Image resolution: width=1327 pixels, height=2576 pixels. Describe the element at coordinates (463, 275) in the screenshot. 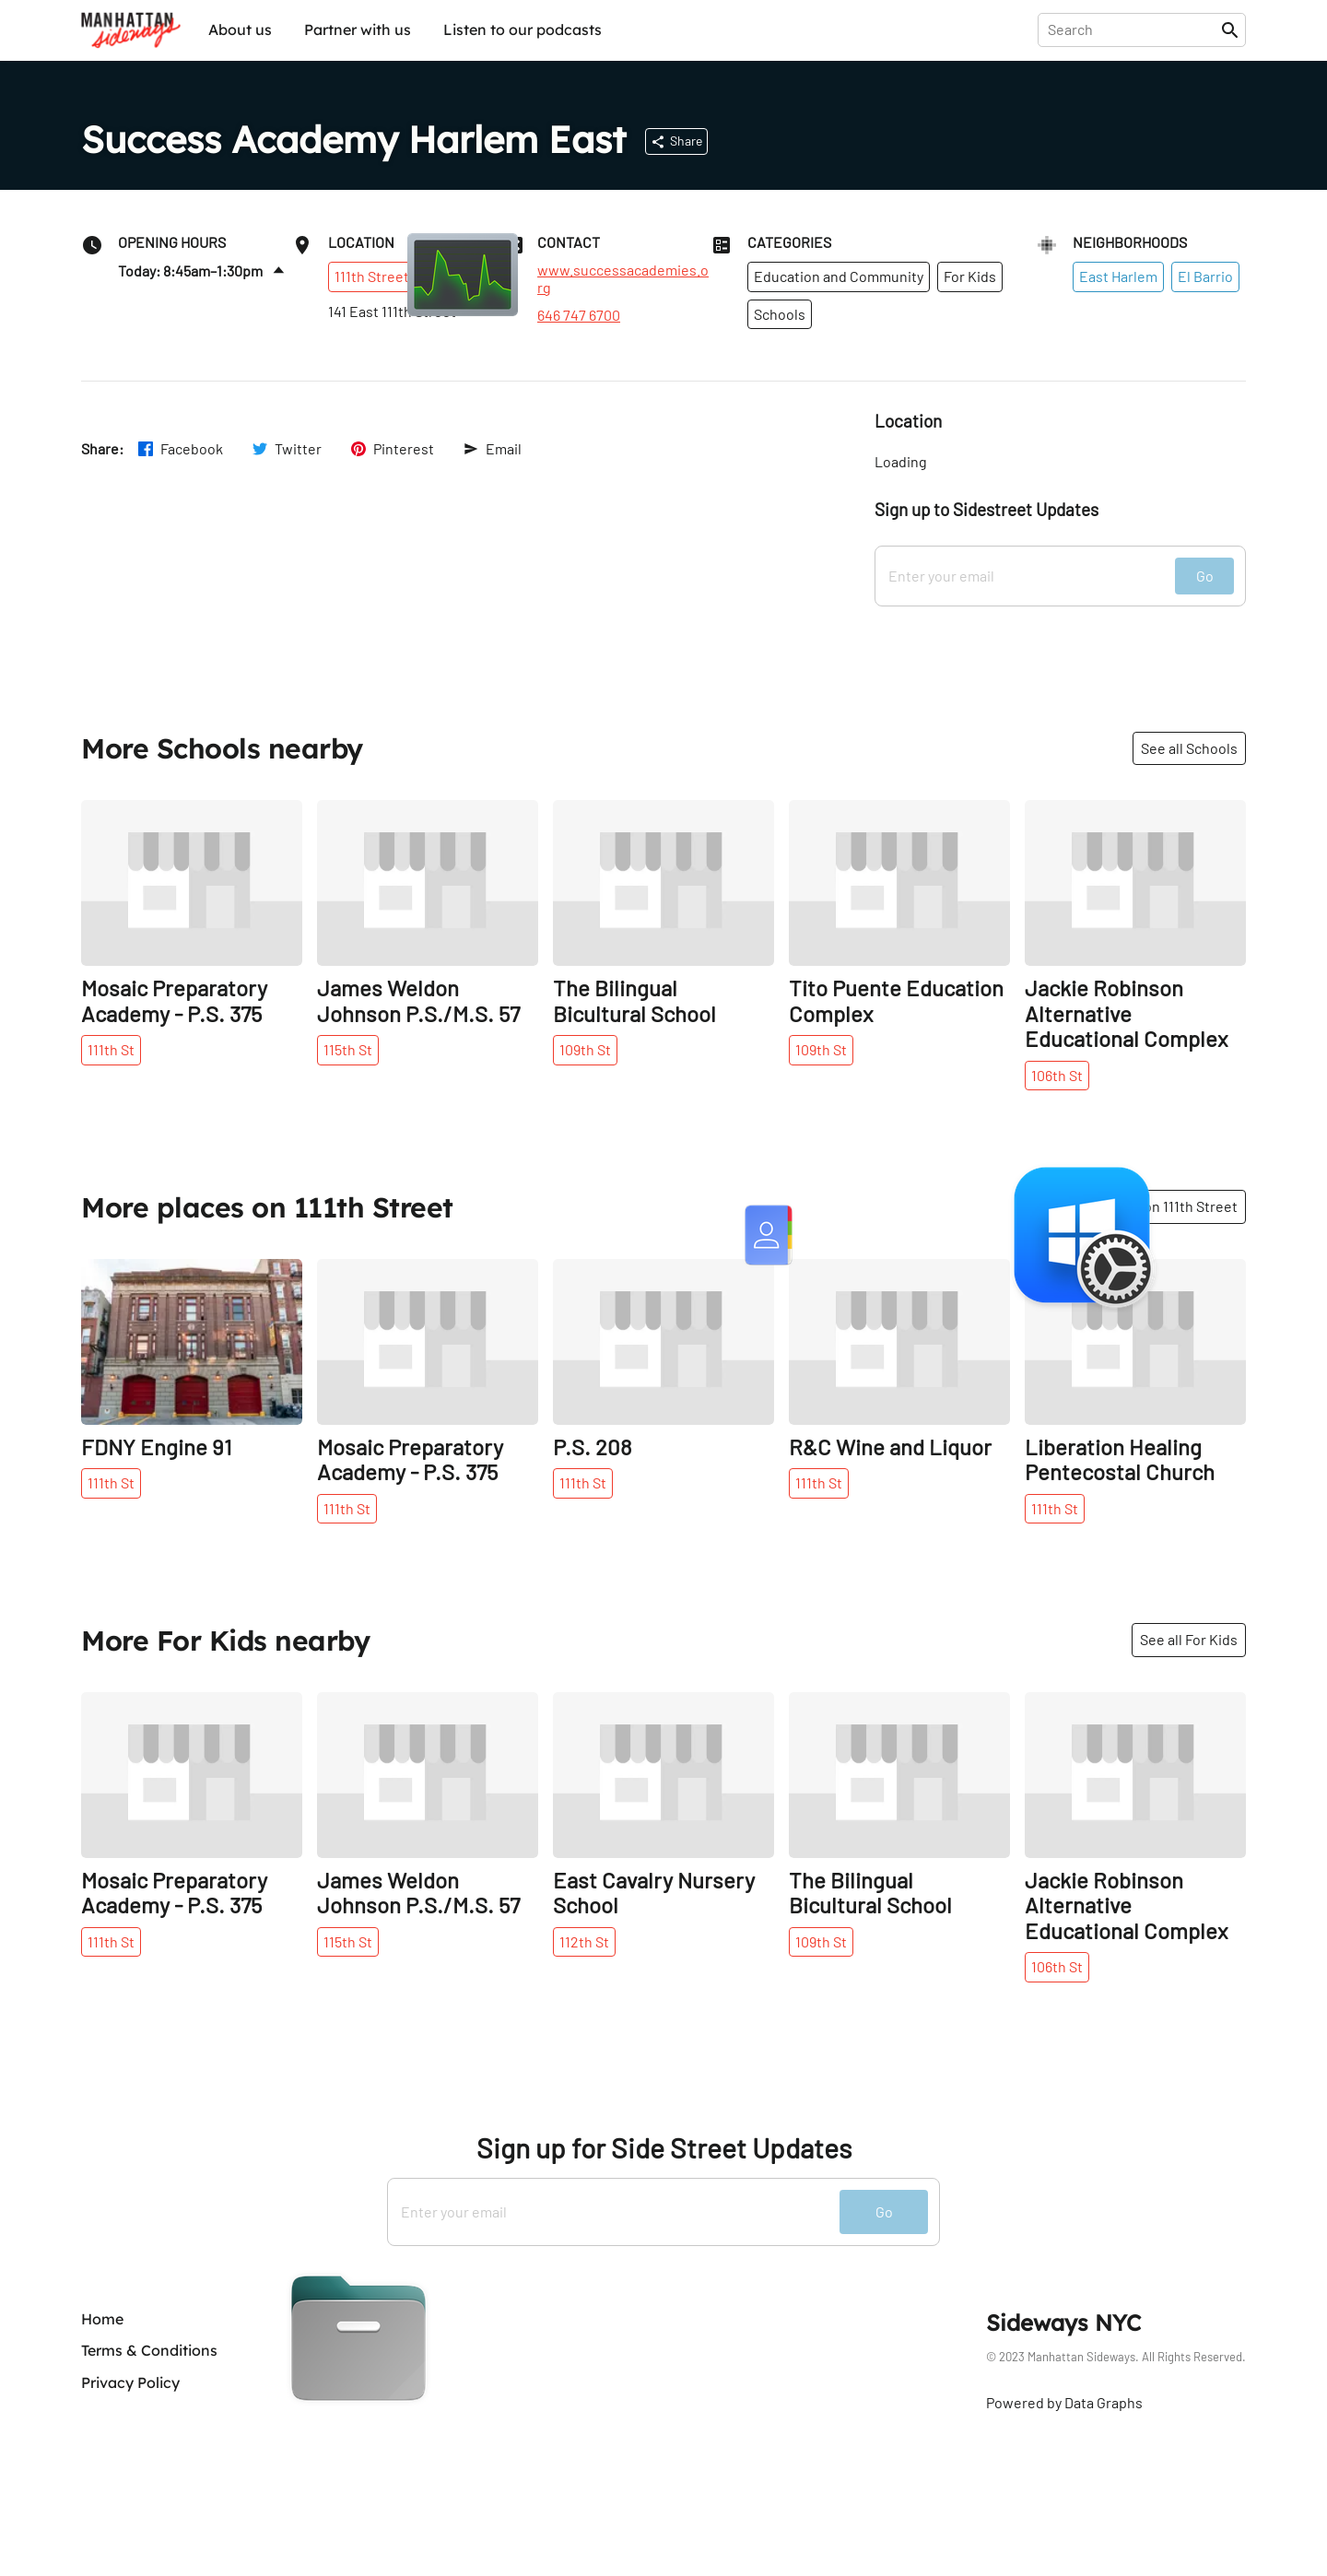

I see `open task manager to view system performance` at that location.